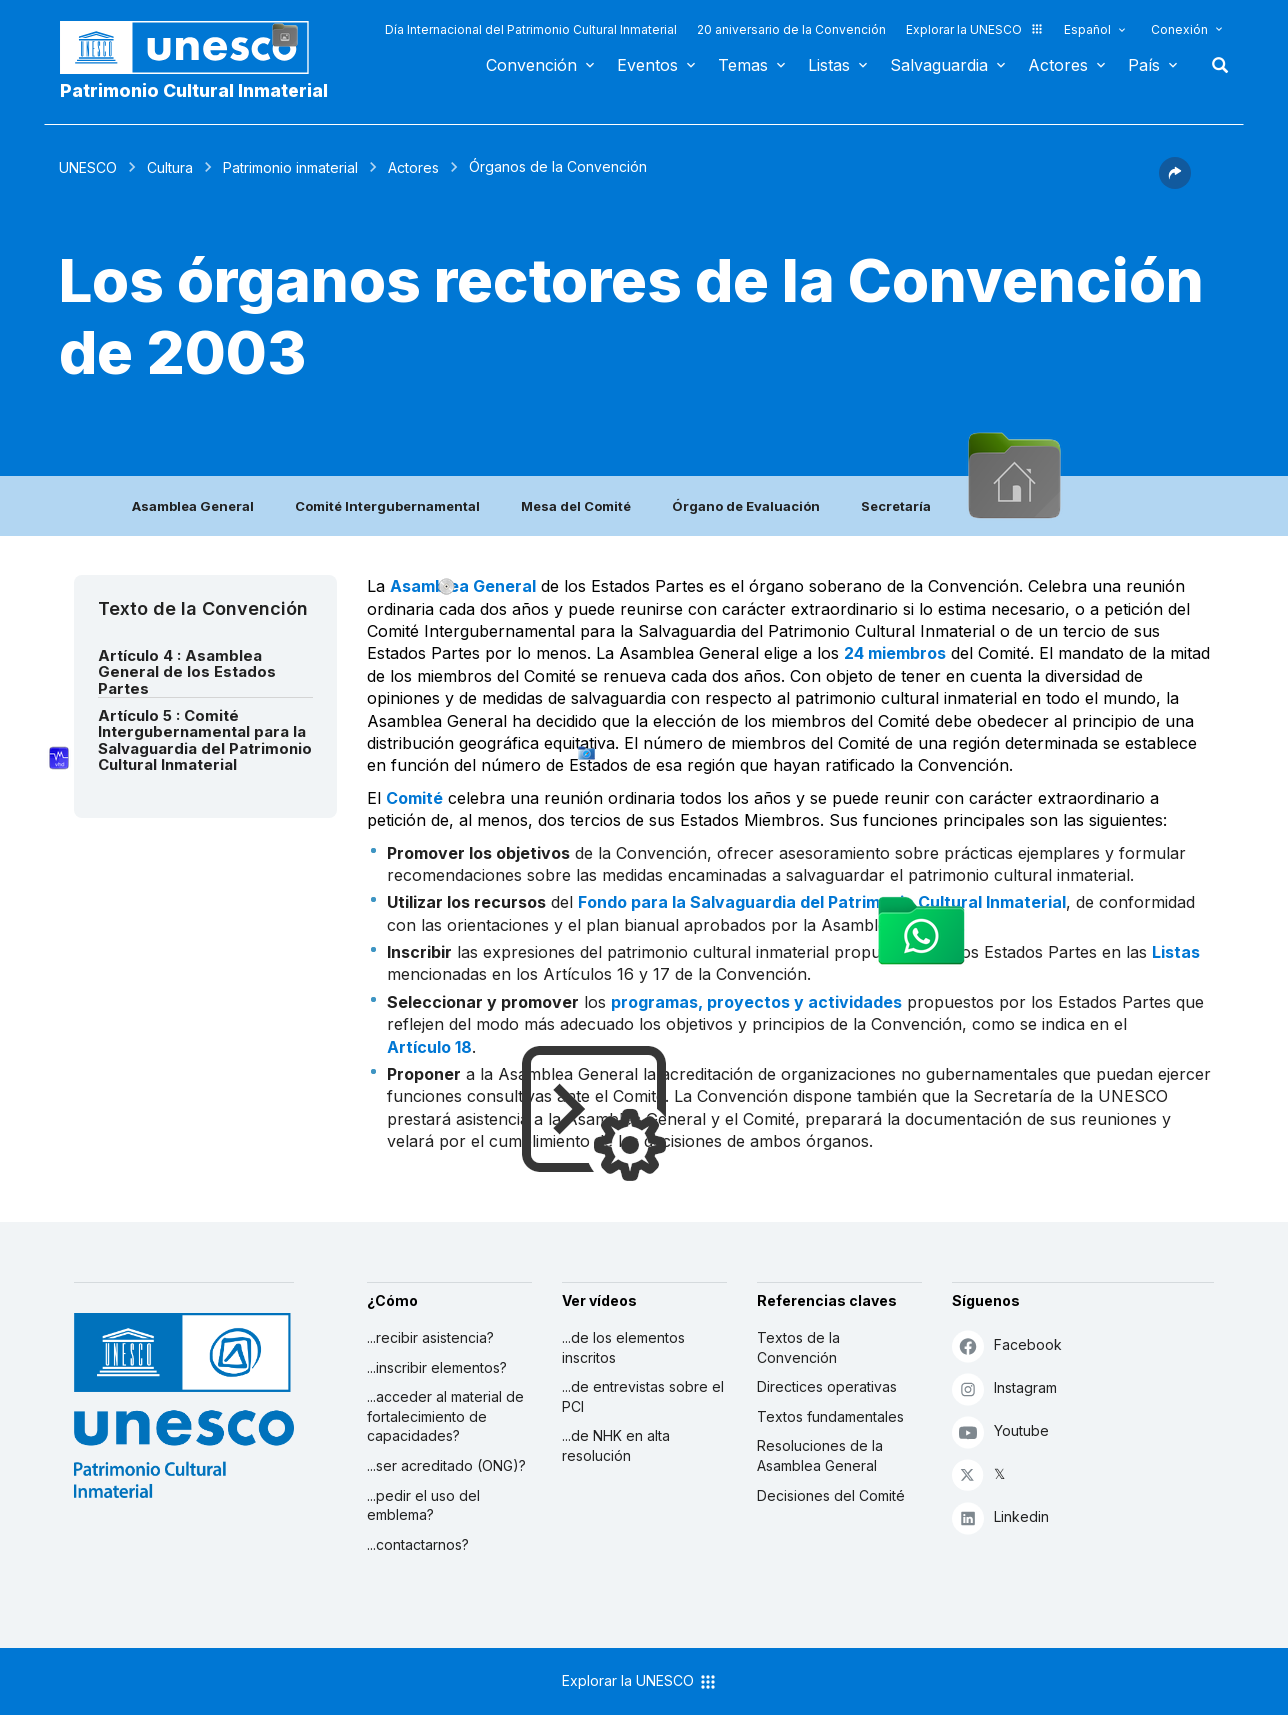 The height and width of the screenshot is (1715, 1288). Describe the element at coordinates (586, 753) in the screenshot. I see `open folder containing safari browser files` at that location.